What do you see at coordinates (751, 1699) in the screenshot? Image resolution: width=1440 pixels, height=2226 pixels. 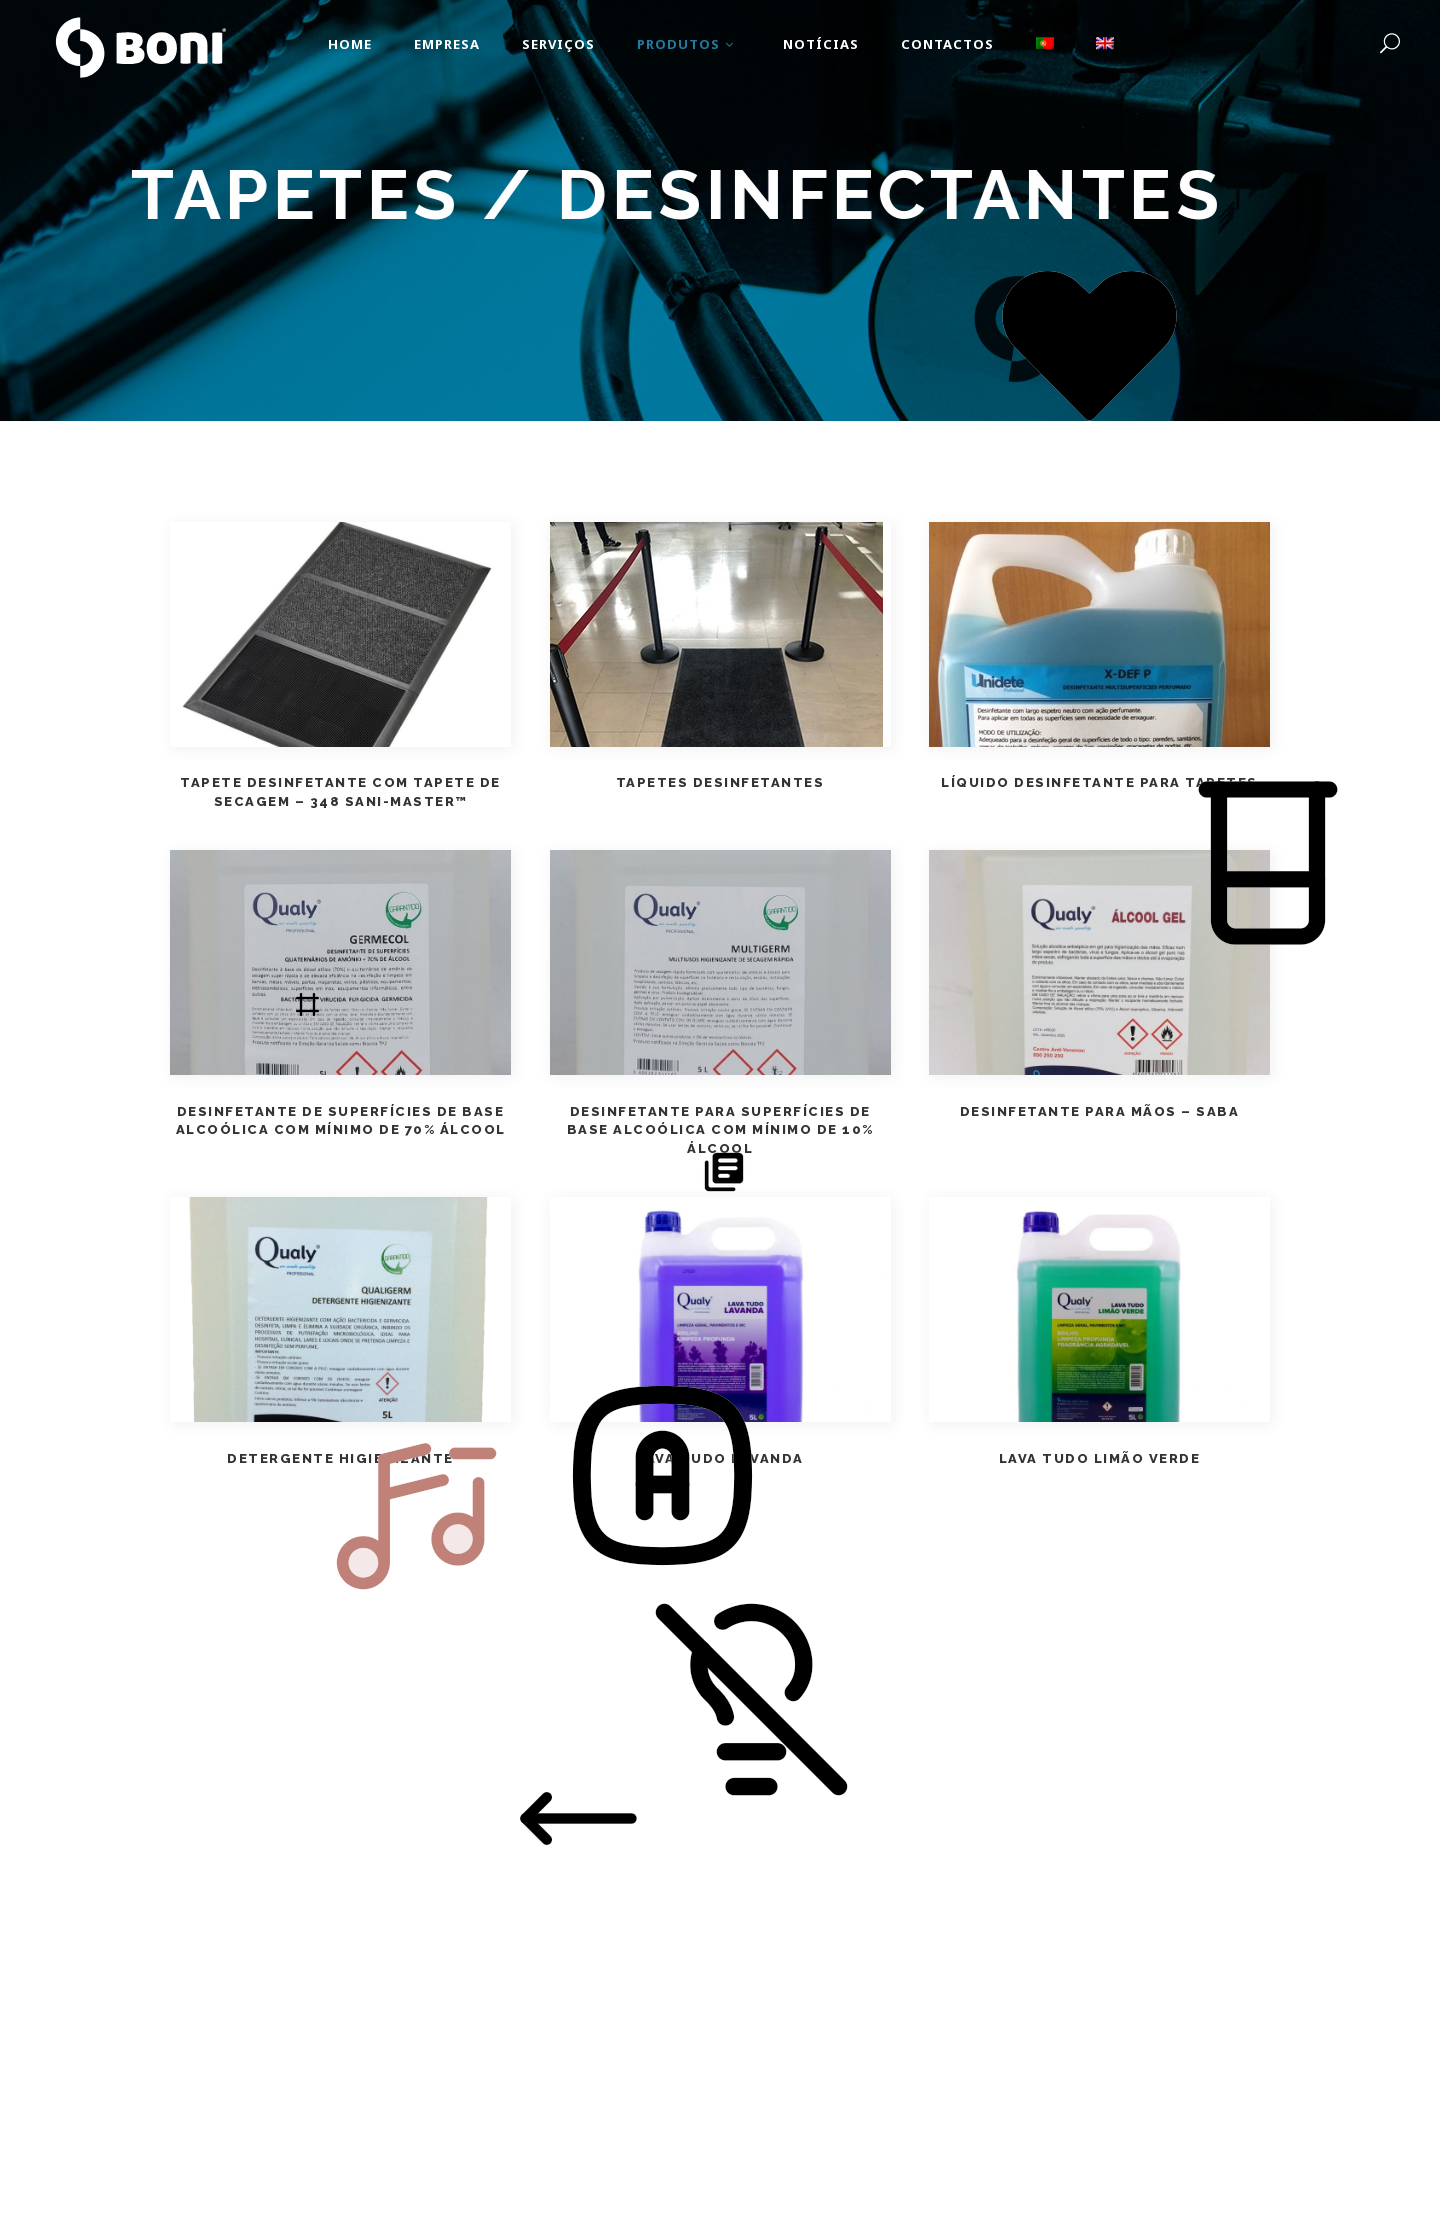 I see `turn off lights or disable lighting` at bounding box center [751, 1699].